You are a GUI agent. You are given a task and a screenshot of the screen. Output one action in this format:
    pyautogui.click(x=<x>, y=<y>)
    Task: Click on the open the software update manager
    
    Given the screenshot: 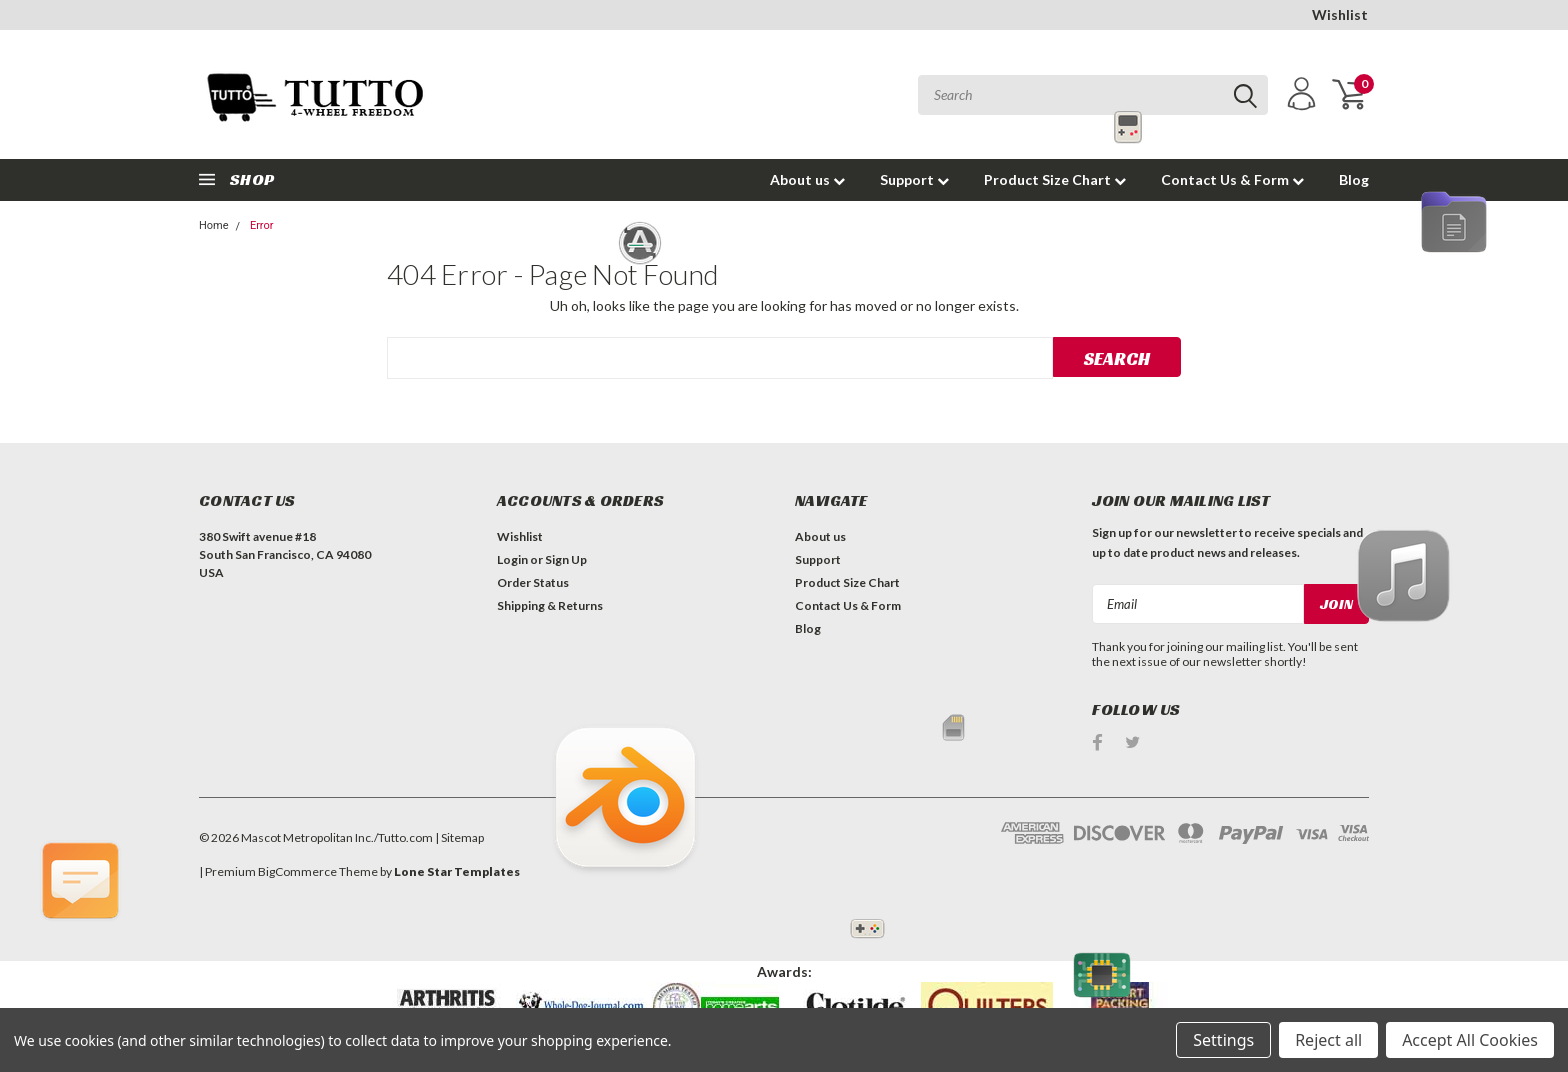 What is the action you would take?
    pyautogui.click(x=640, y=243)
    